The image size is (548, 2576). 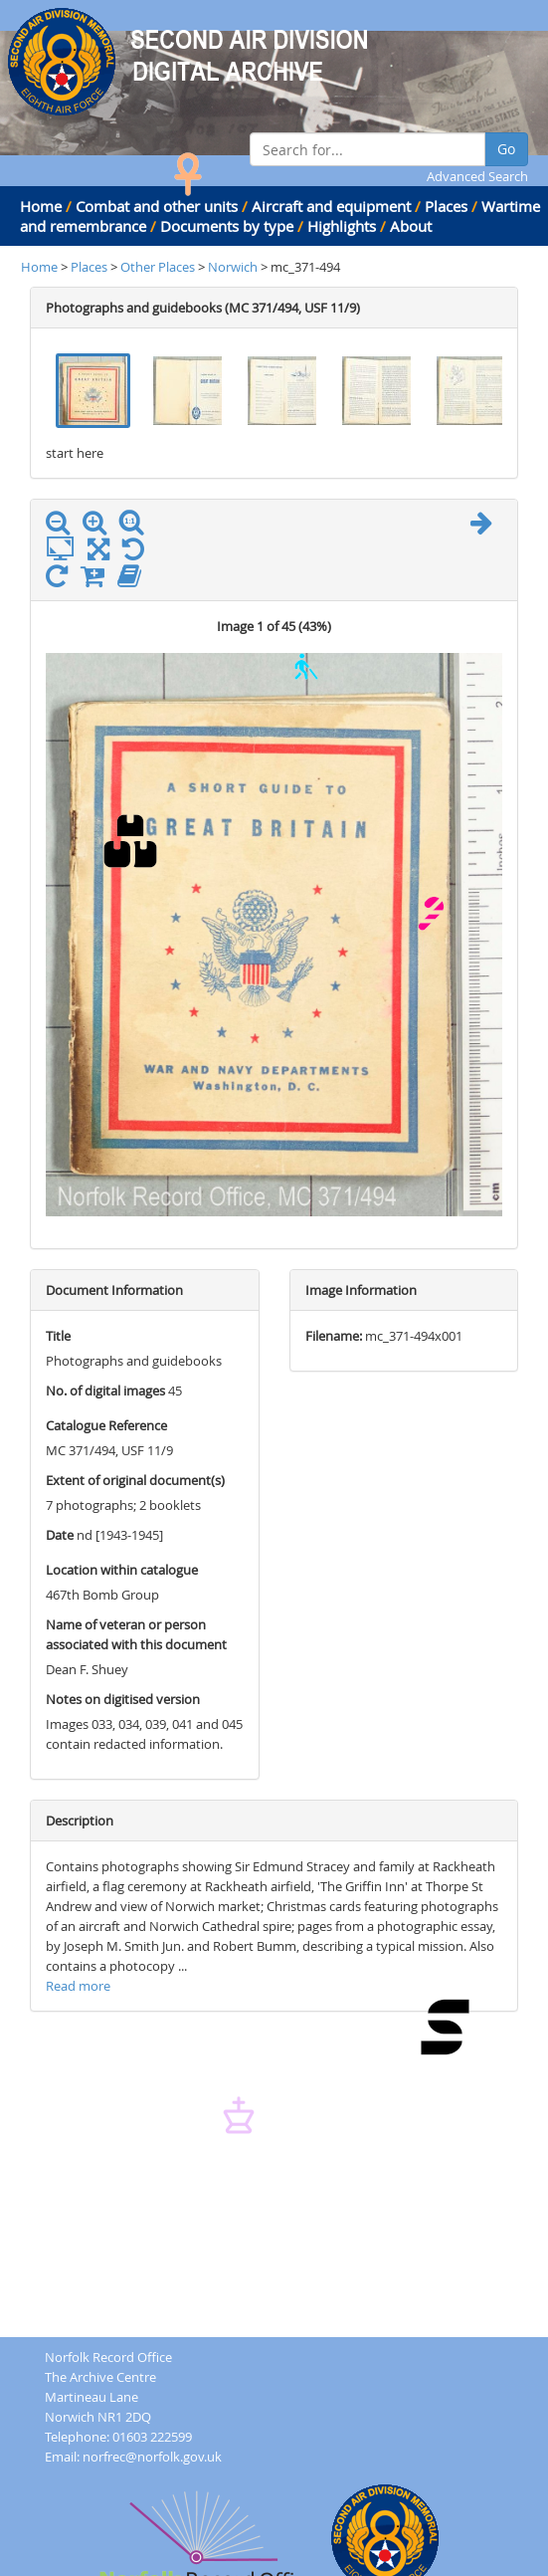 What do you see at coordinates (445, 2027) in the screenshot?
I see `sitrox brand logo` at bounding box center [445, 2027].